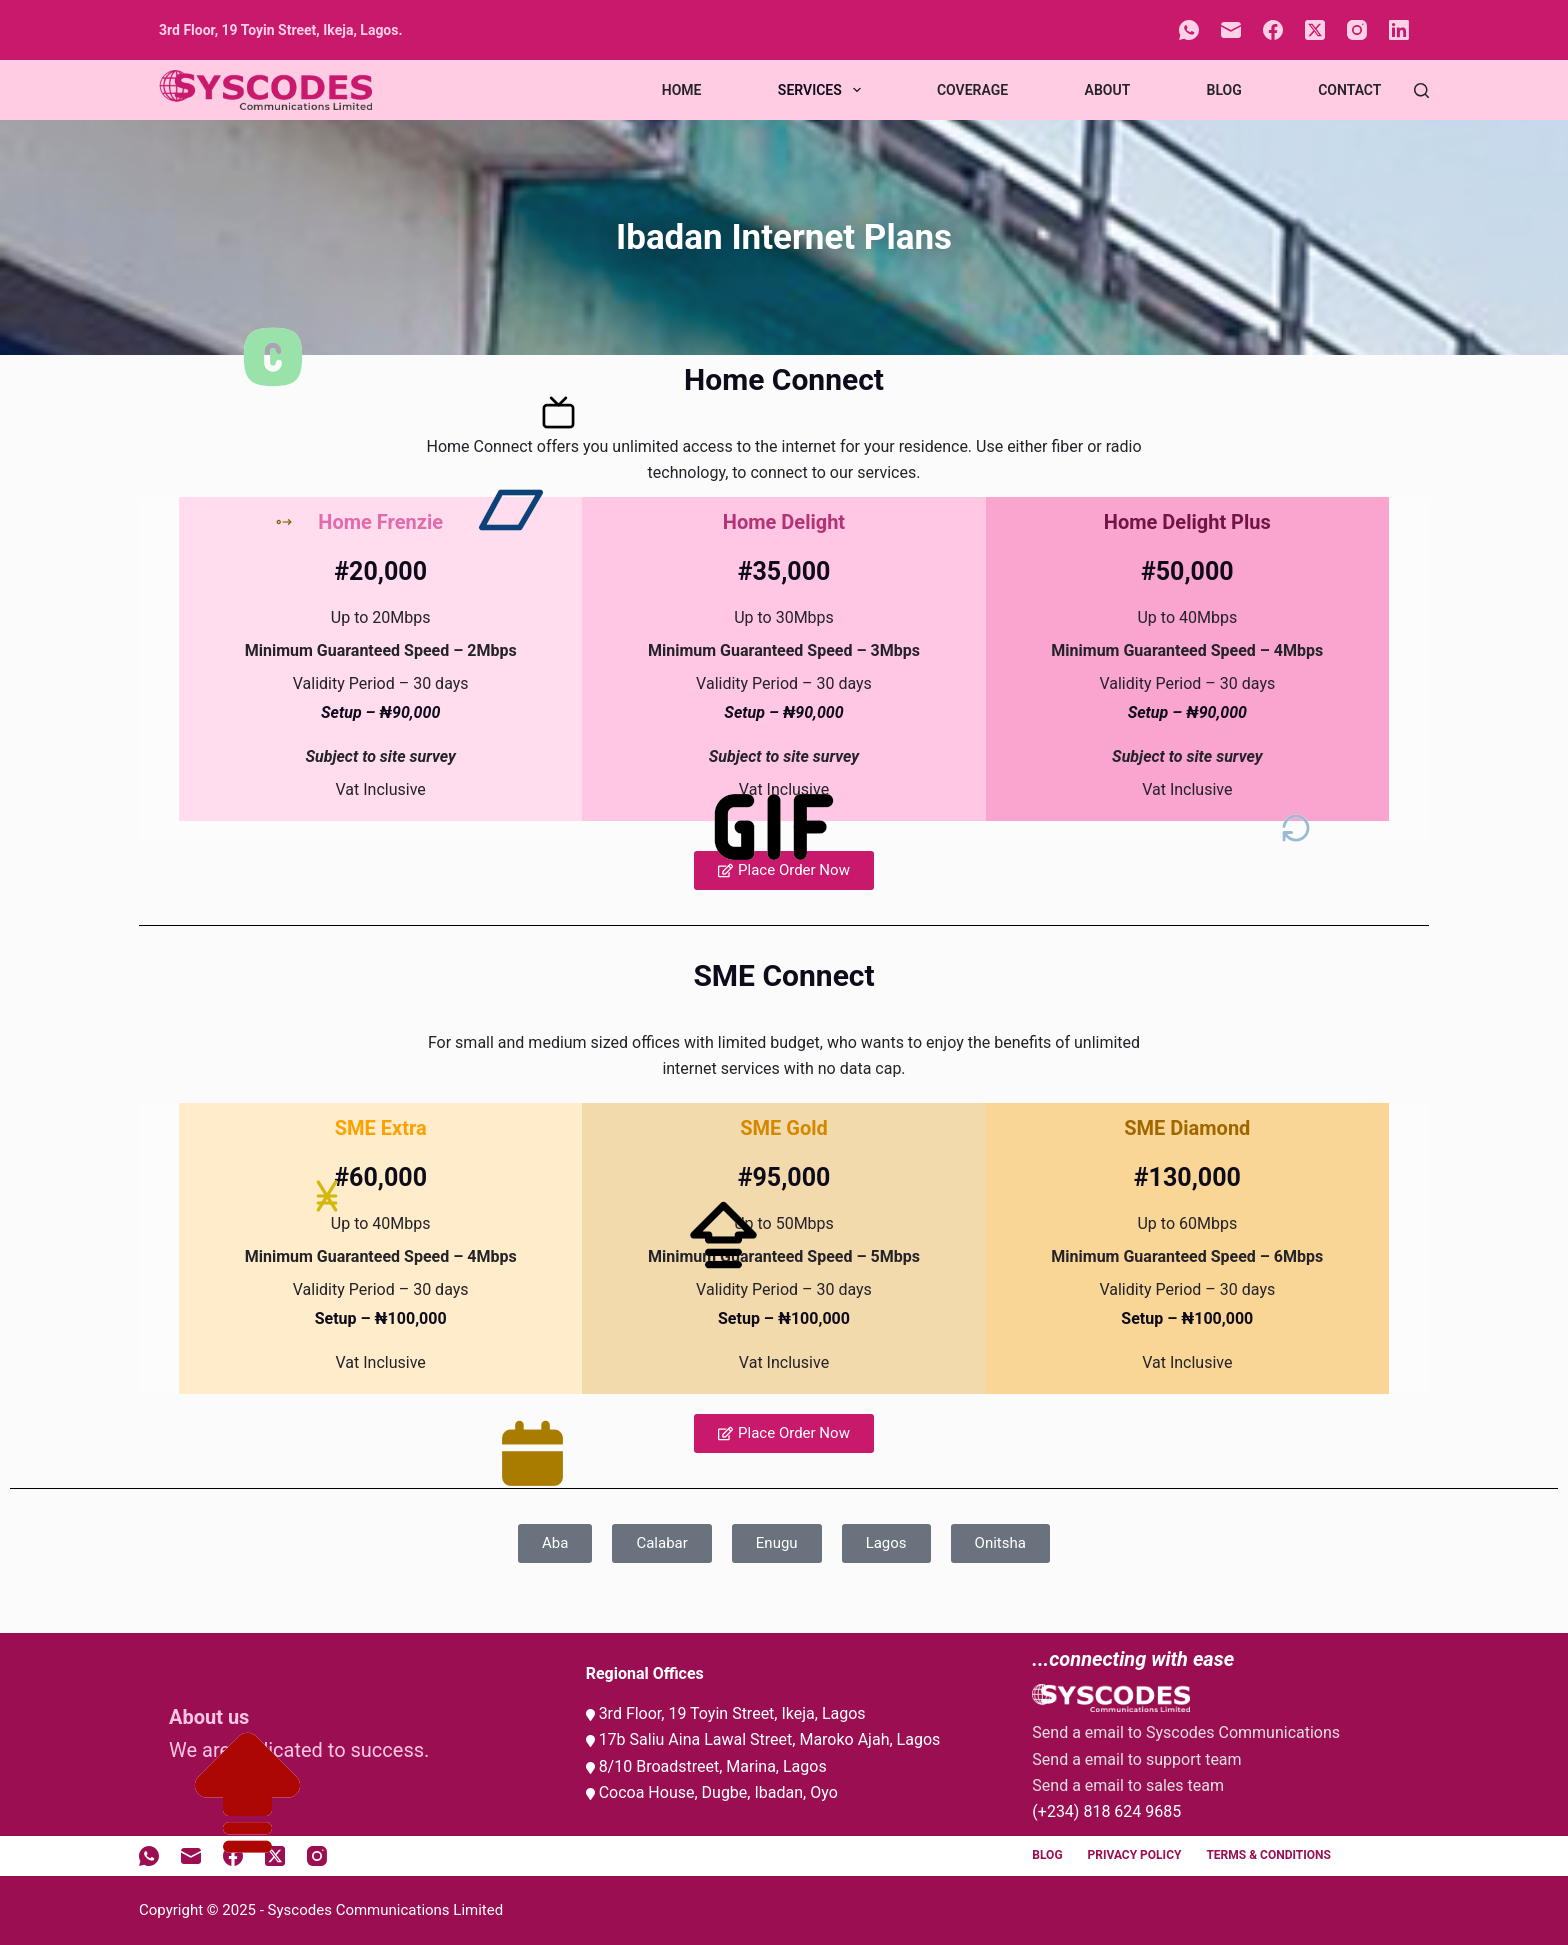  Describe the element at coordinates (774, 827) in the screenshot. I see `insert a gif into your message` at that location.